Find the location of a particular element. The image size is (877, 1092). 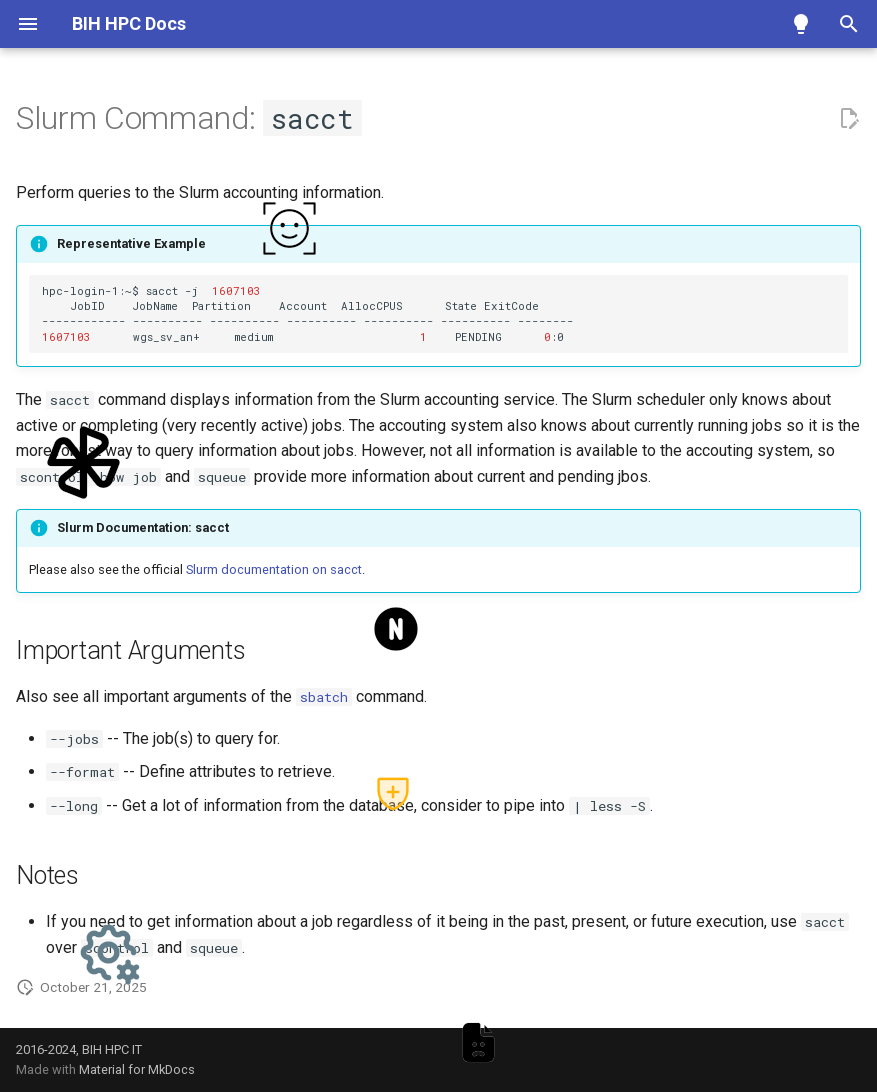

indicates a north direction or compass point is located at coordinates (396, 629).